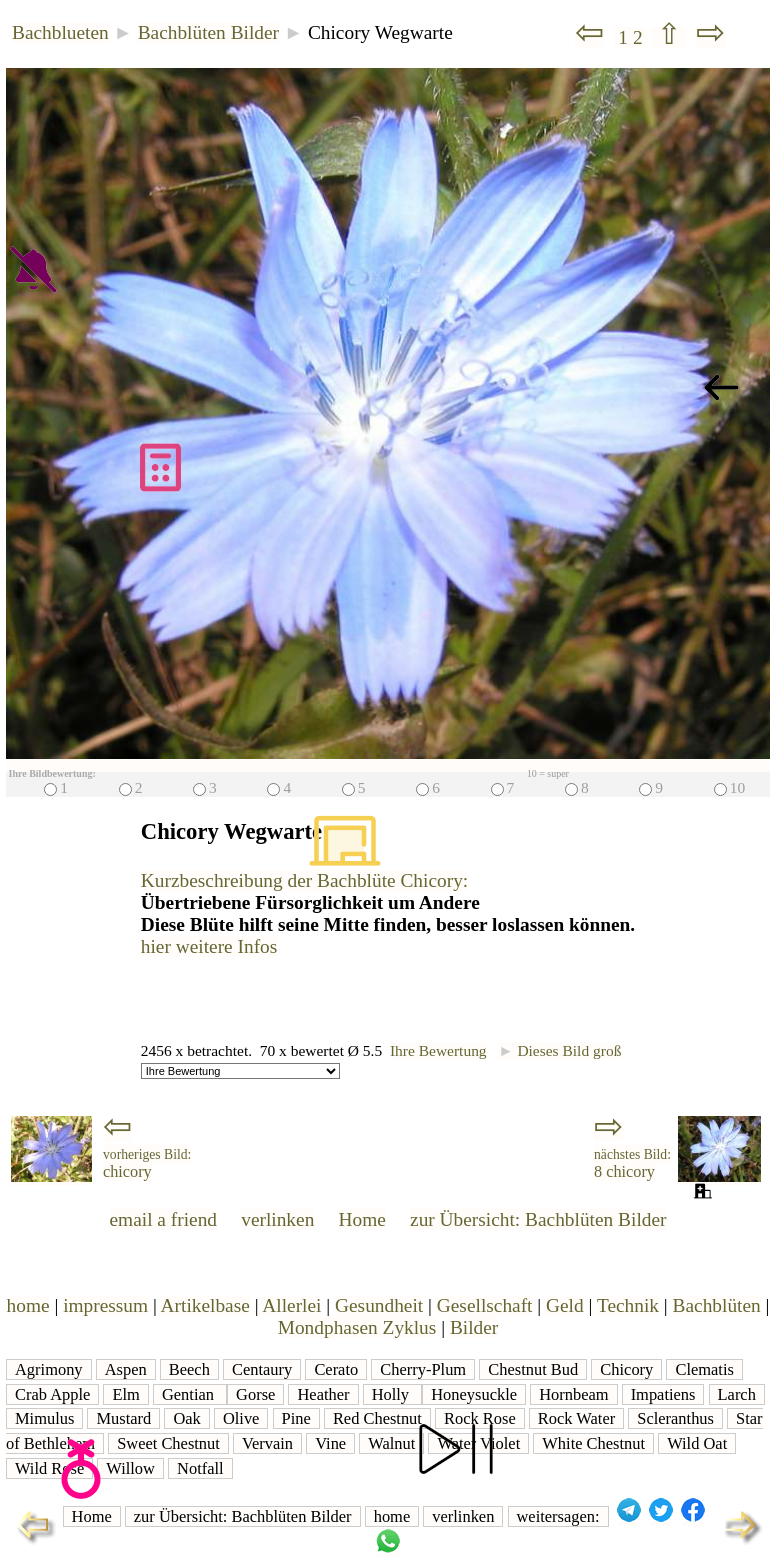 Image resolution: width=776 pixels, height=1559 pixels. What do you see at coordinates (456, 1449) in the screenshot?
I see `toggle between play and pause states` at bounding box center [456, 1449].